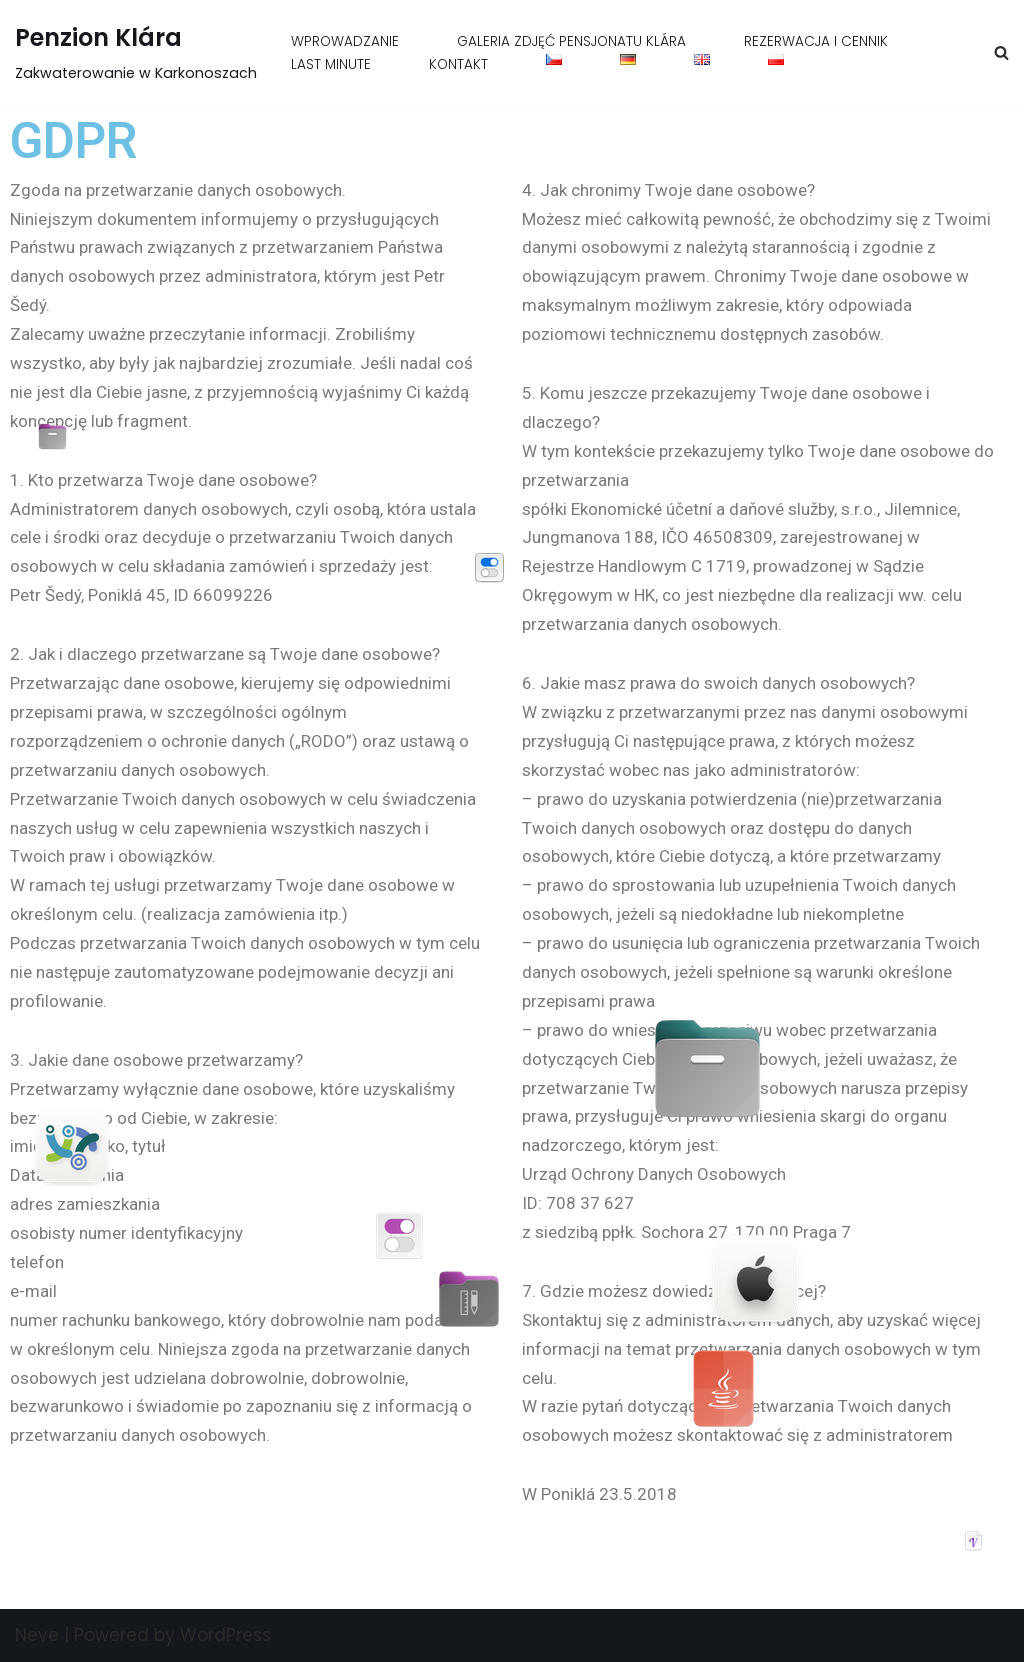  I want to click on open gnome tweaks to customize desktop settings, so click(399, 1235).